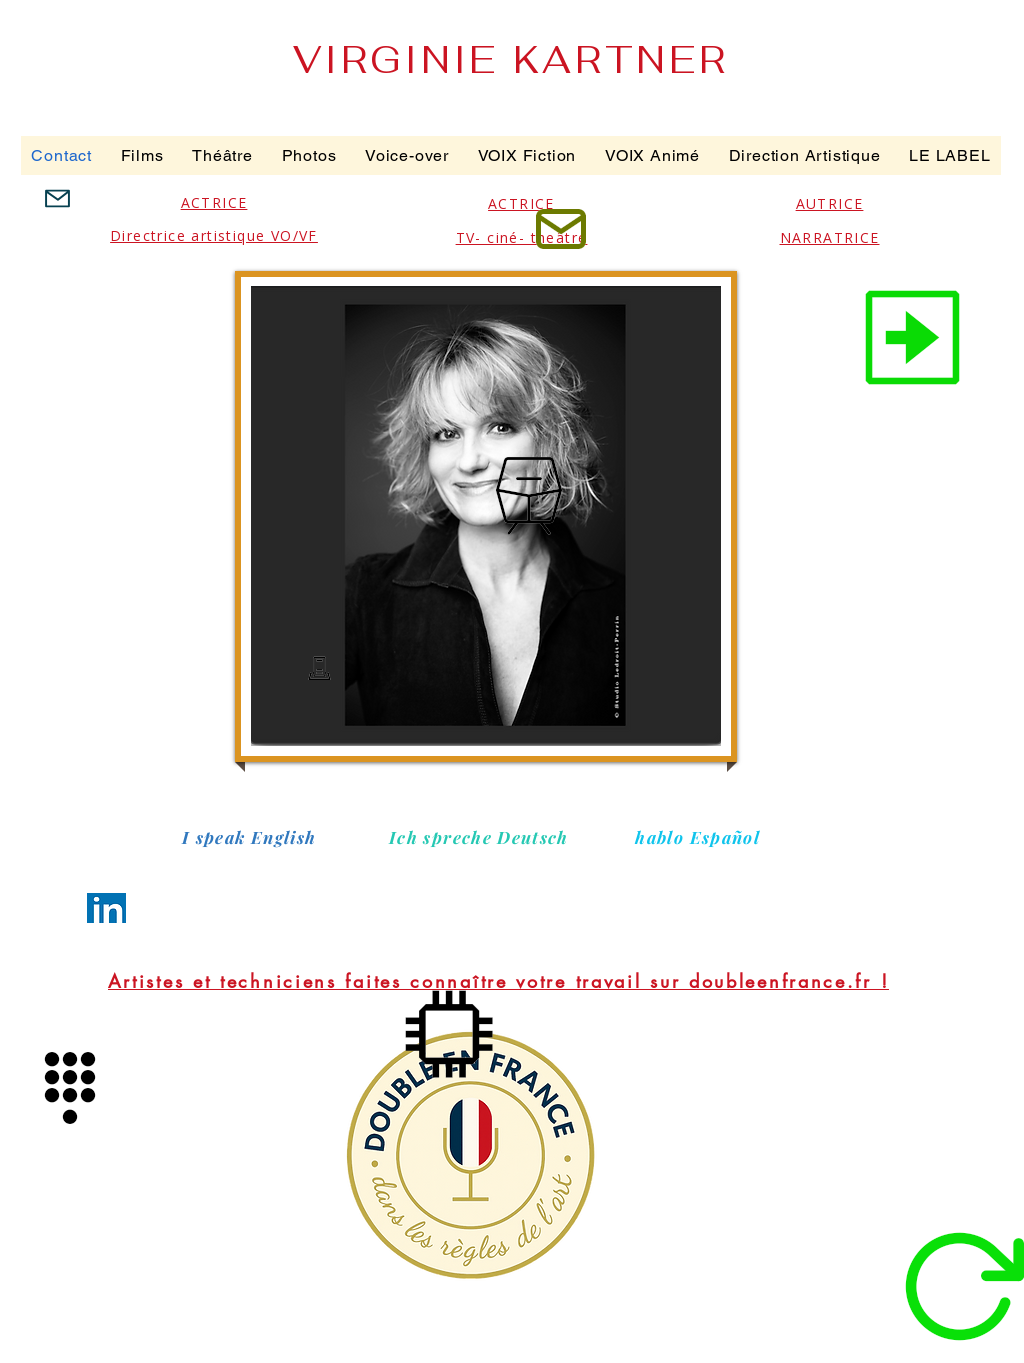 The height and width of the screenshot is (1363, 1024). What do you see at coordinates (70, 1088) in the screenshot?
I see `open the phone dial pad` at bounding box center [70, 1088].